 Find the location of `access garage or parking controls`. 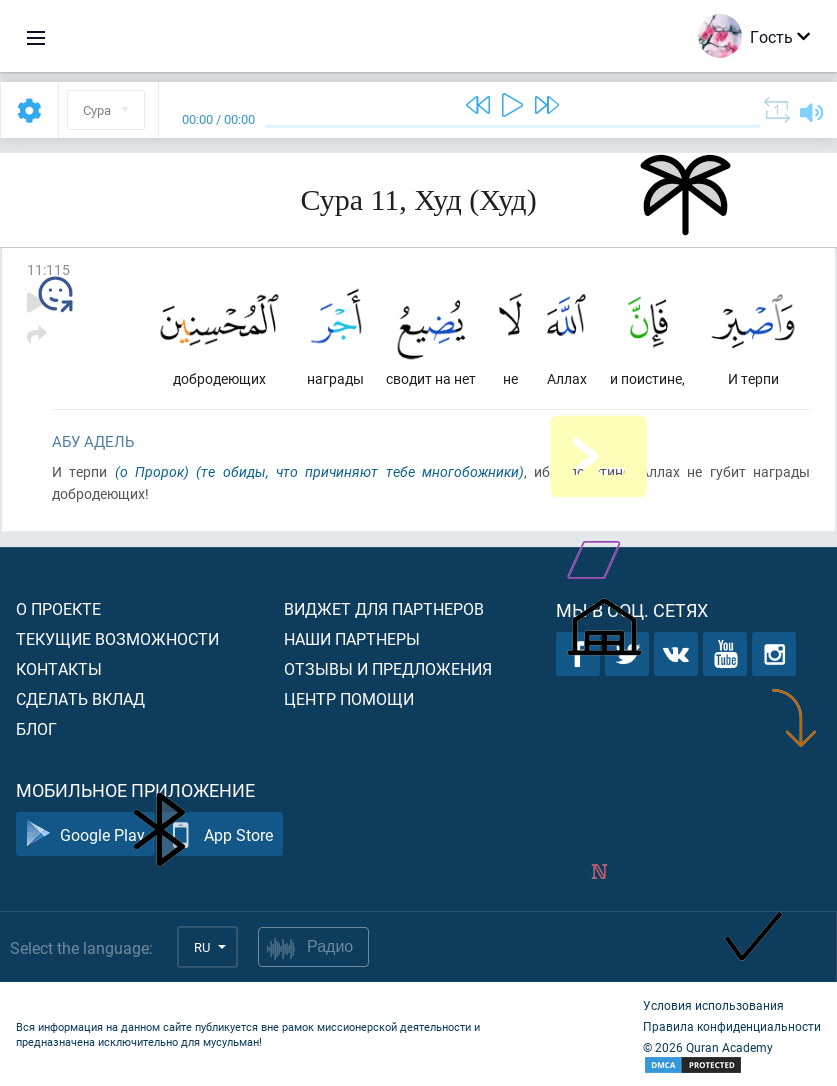

access garage or parking controls is located at coordinates (604, 630).